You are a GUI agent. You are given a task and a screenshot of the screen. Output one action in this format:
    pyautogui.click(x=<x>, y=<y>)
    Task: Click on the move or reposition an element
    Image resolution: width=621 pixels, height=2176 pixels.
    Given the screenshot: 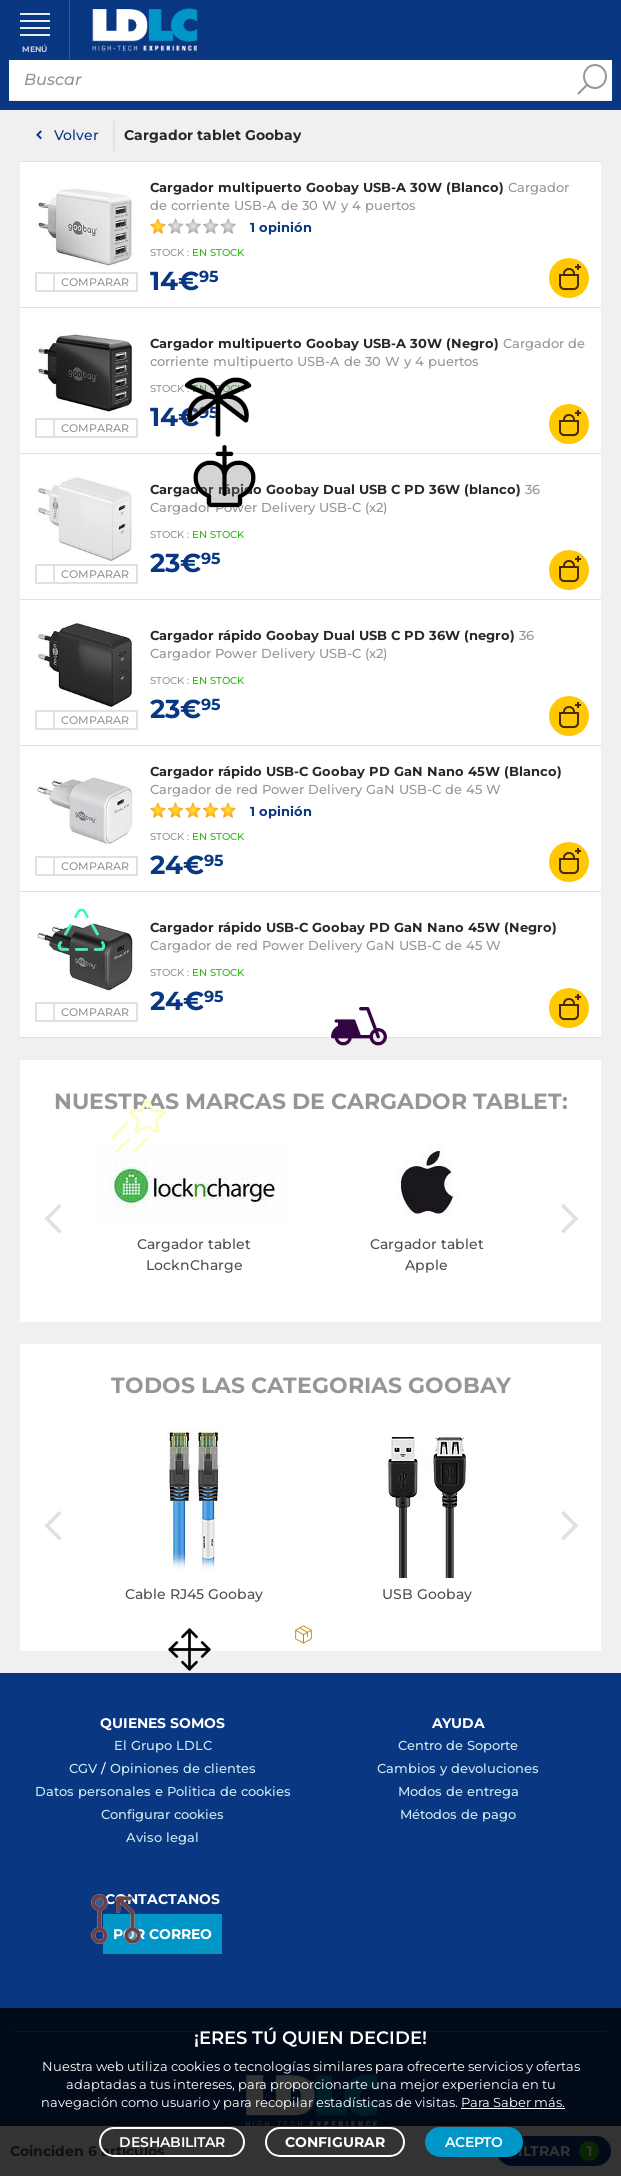 What is the action you would take?
    pyautogui.click(x=189, y=1649)
    